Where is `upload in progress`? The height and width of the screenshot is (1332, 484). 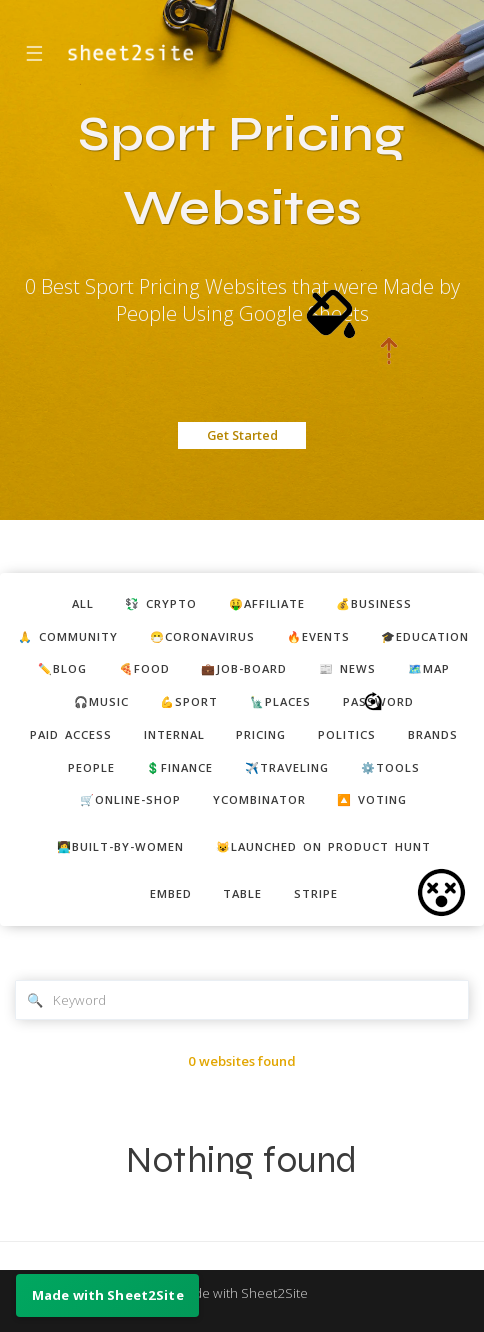 upload in progress is located at coordinates (389, 351).